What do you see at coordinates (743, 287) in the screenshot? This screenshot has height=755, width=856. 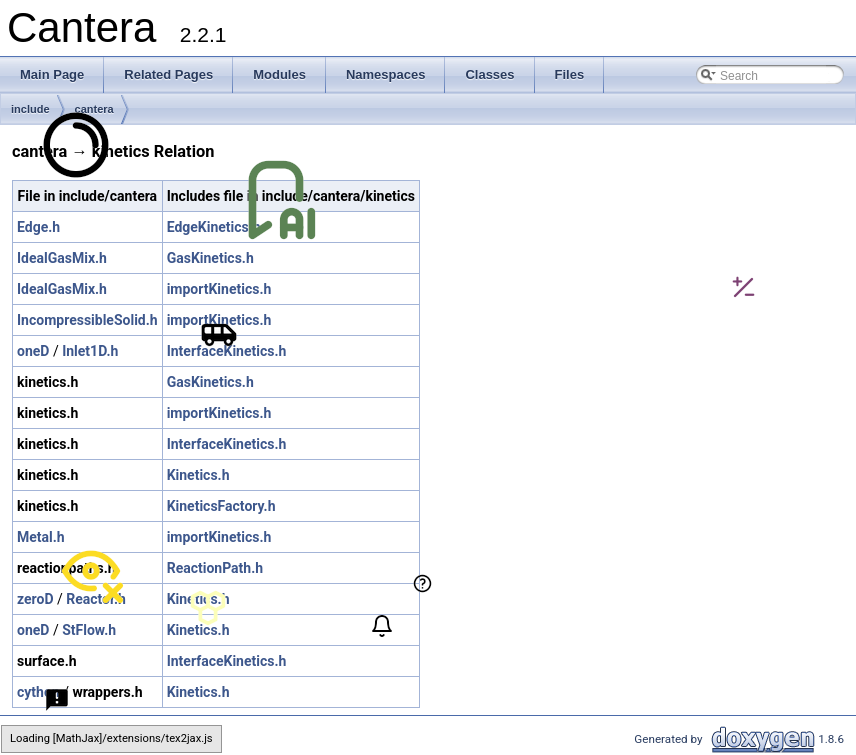 I see `toggle between adding and subtracting values` at bounding box center [743, 287].